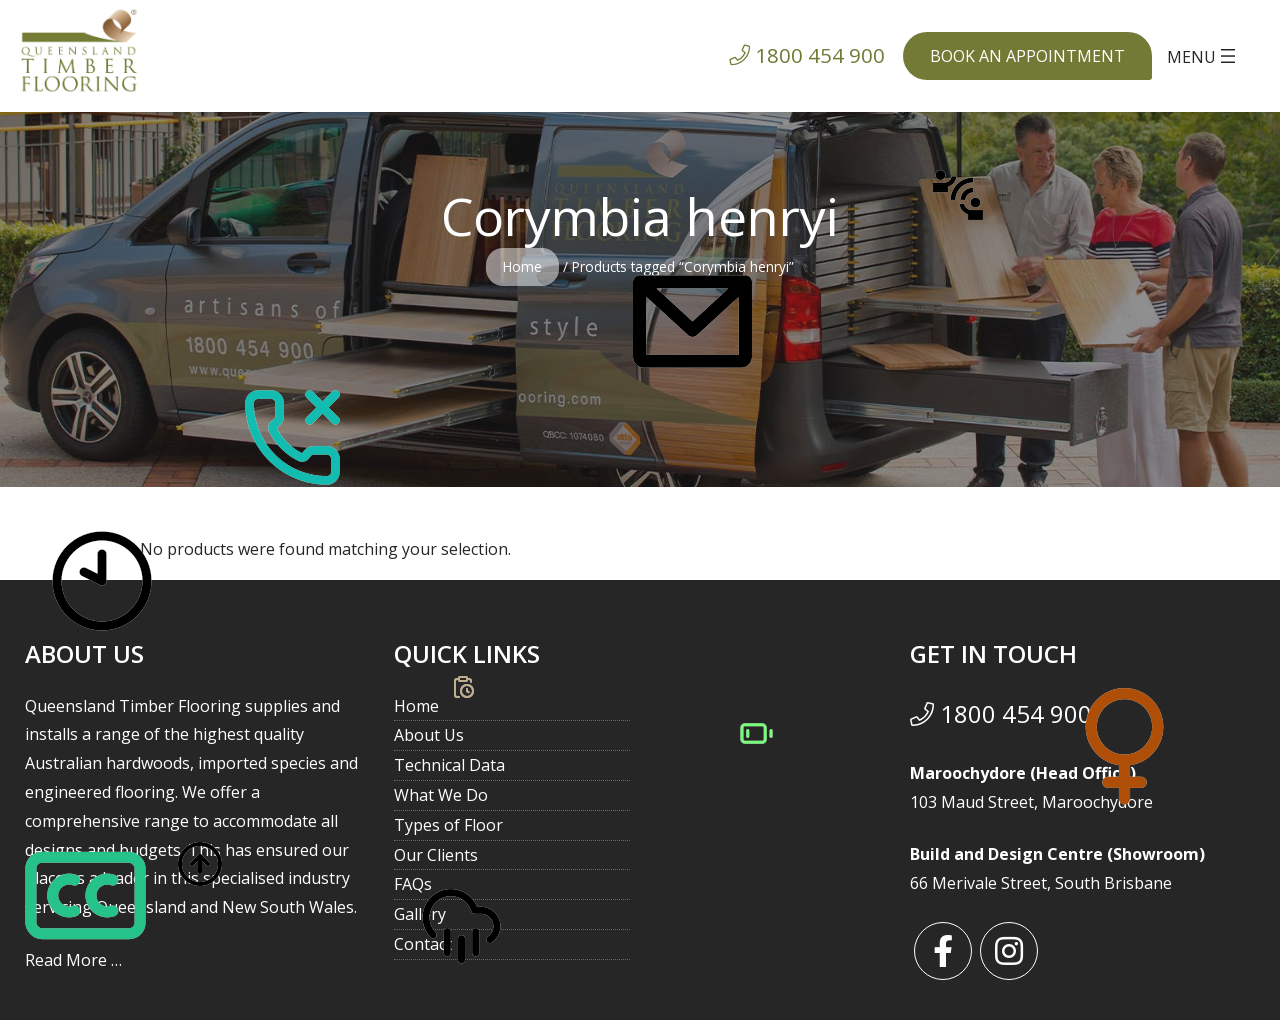 The height and width of the screenshot is (1020, 1280). I want to click on indicates rainy weather conditions, so click(461, 924).